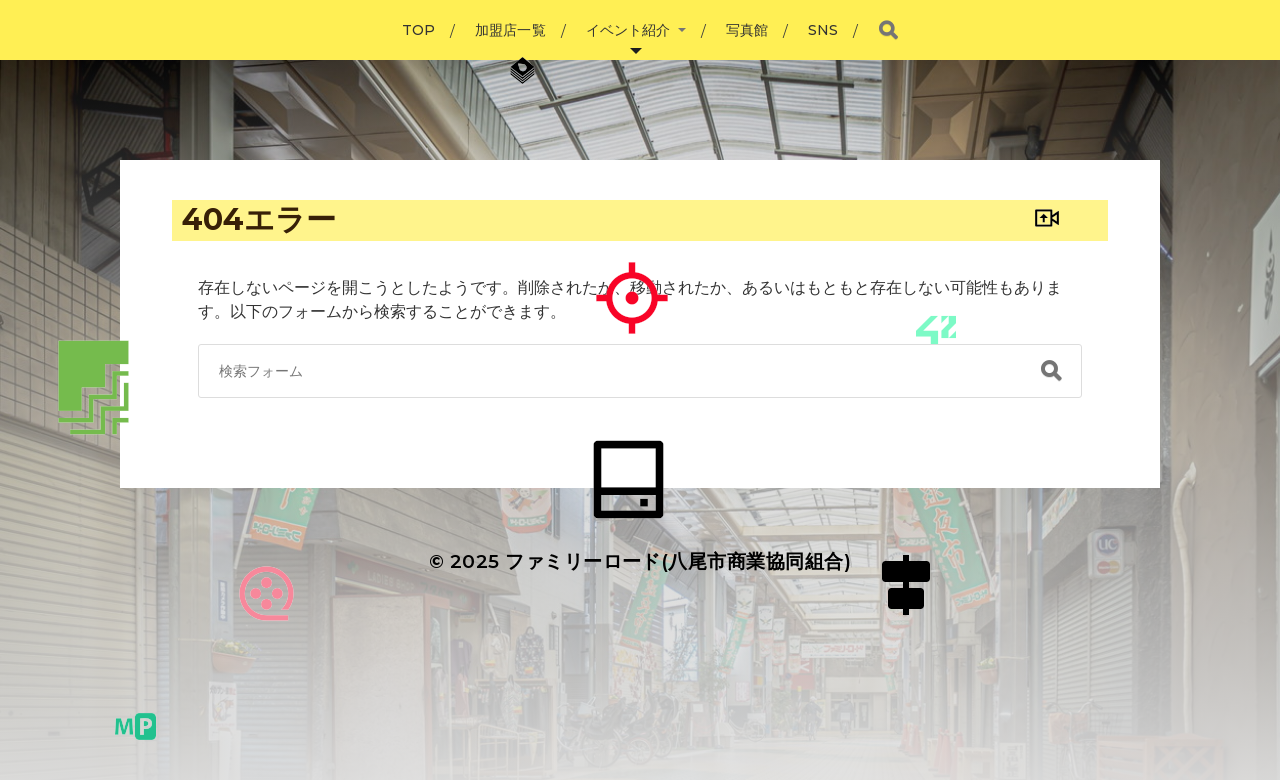 This screenshot has height=780, width=1280. What do you see at coordinates (266, 593) in the screenshot?
I see `browse movies or video content` at bounding box center [266, 593].